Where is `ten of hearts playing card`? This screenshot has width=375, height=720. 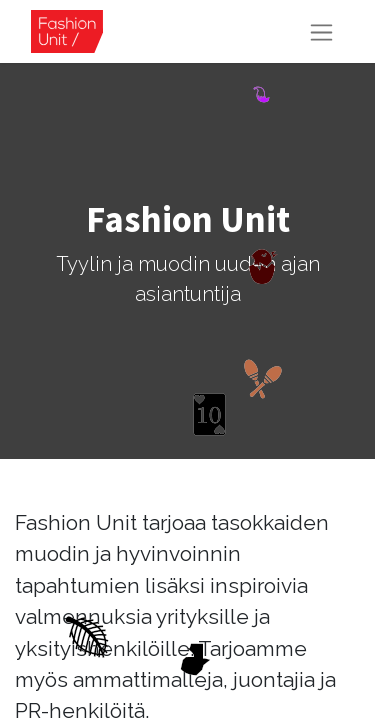
ten of hearts playing card is located at coordinates (209, 414).